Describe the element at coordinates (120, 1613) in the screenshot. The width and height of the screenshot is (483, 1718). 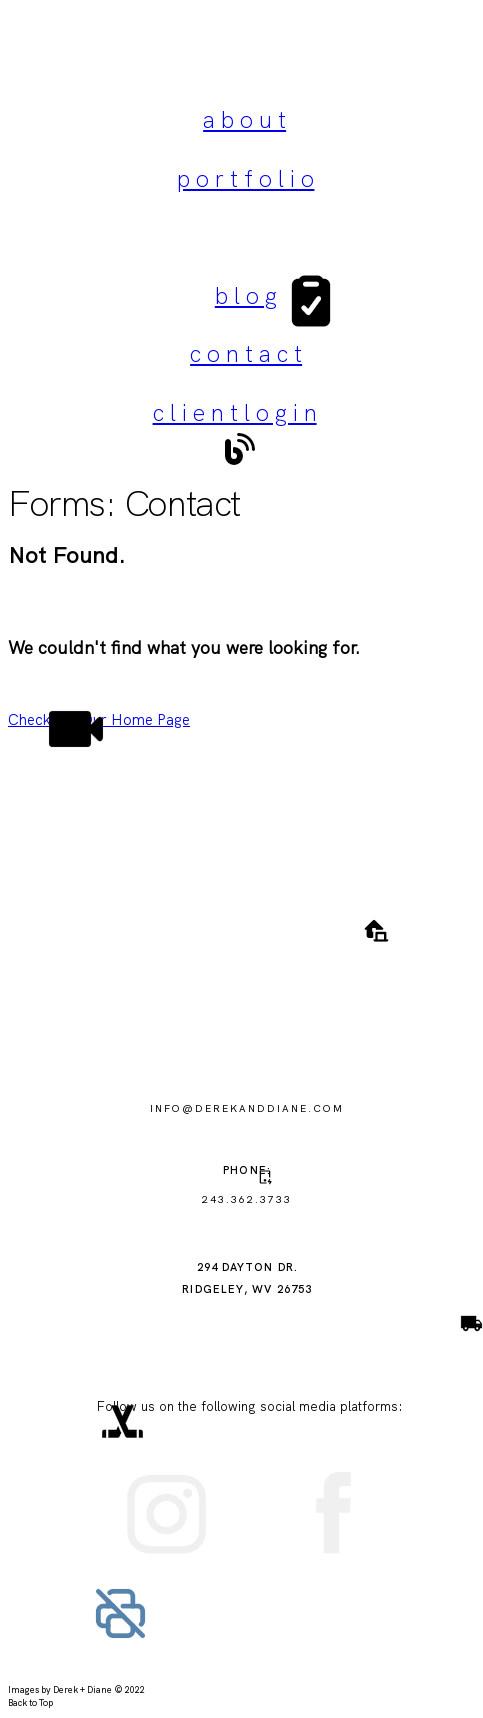
I see `printer unavailable or offline` at that location.